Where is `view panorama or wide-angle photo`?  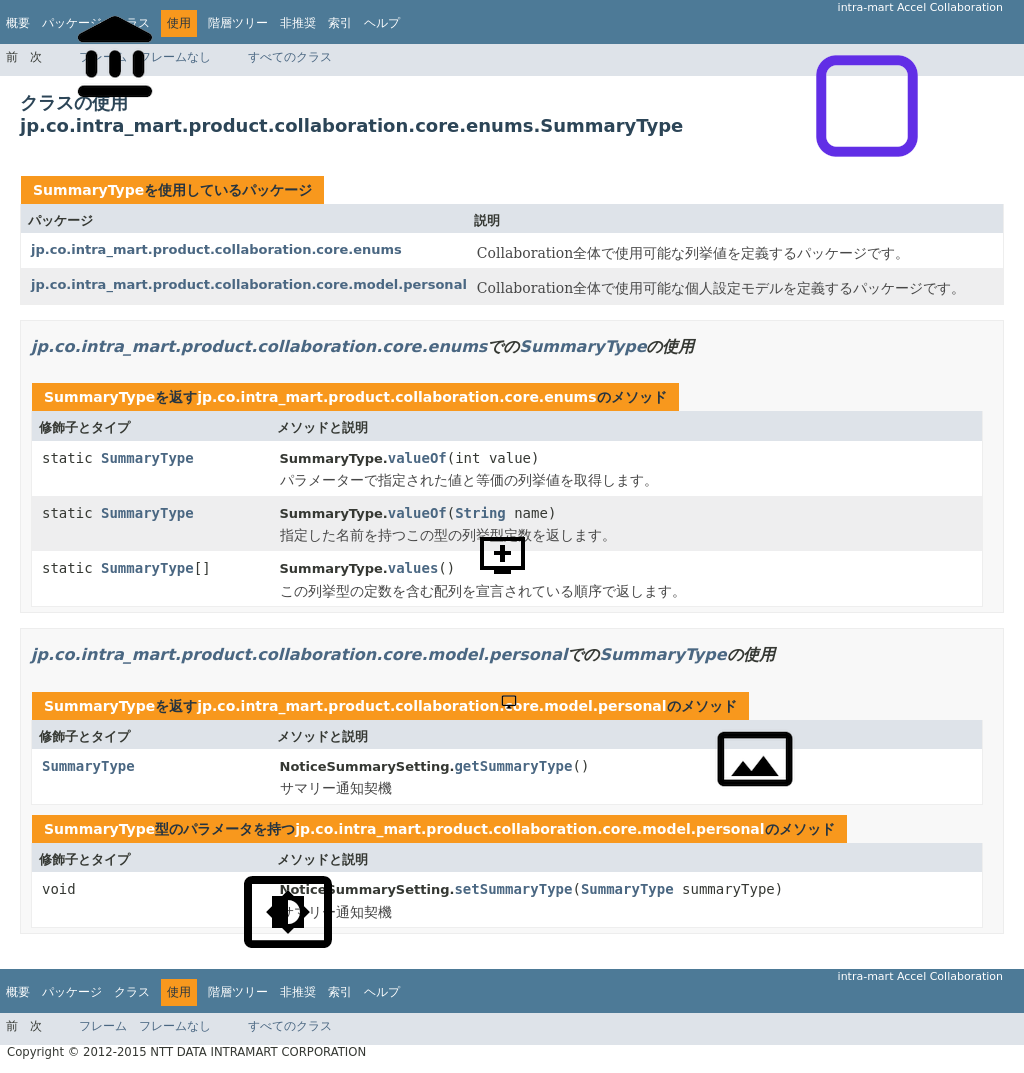
view panorama or wide-angle photo is located at coordinates (755, 759).